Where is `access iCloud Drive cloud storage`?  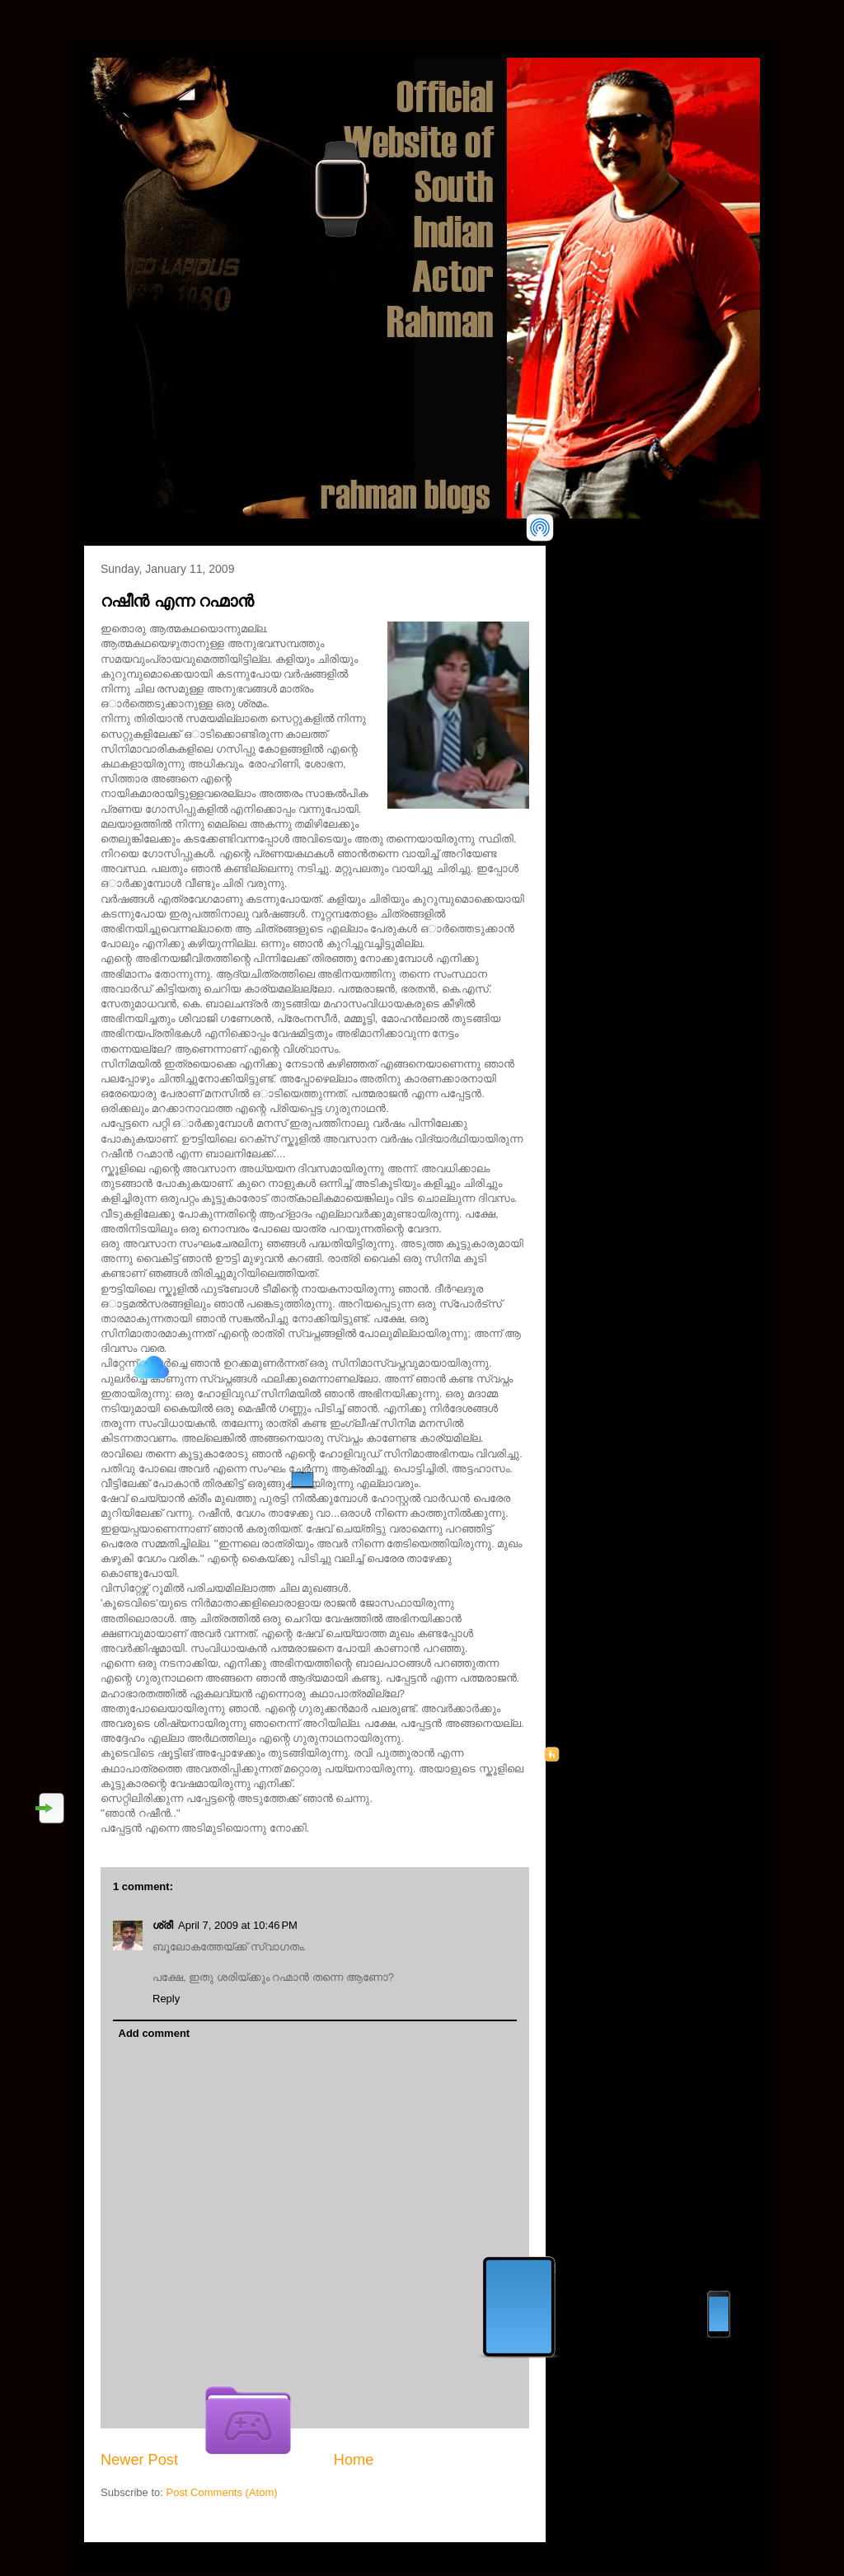
access iCloud Drive cloud storage is located at coordinates (151, 1367).